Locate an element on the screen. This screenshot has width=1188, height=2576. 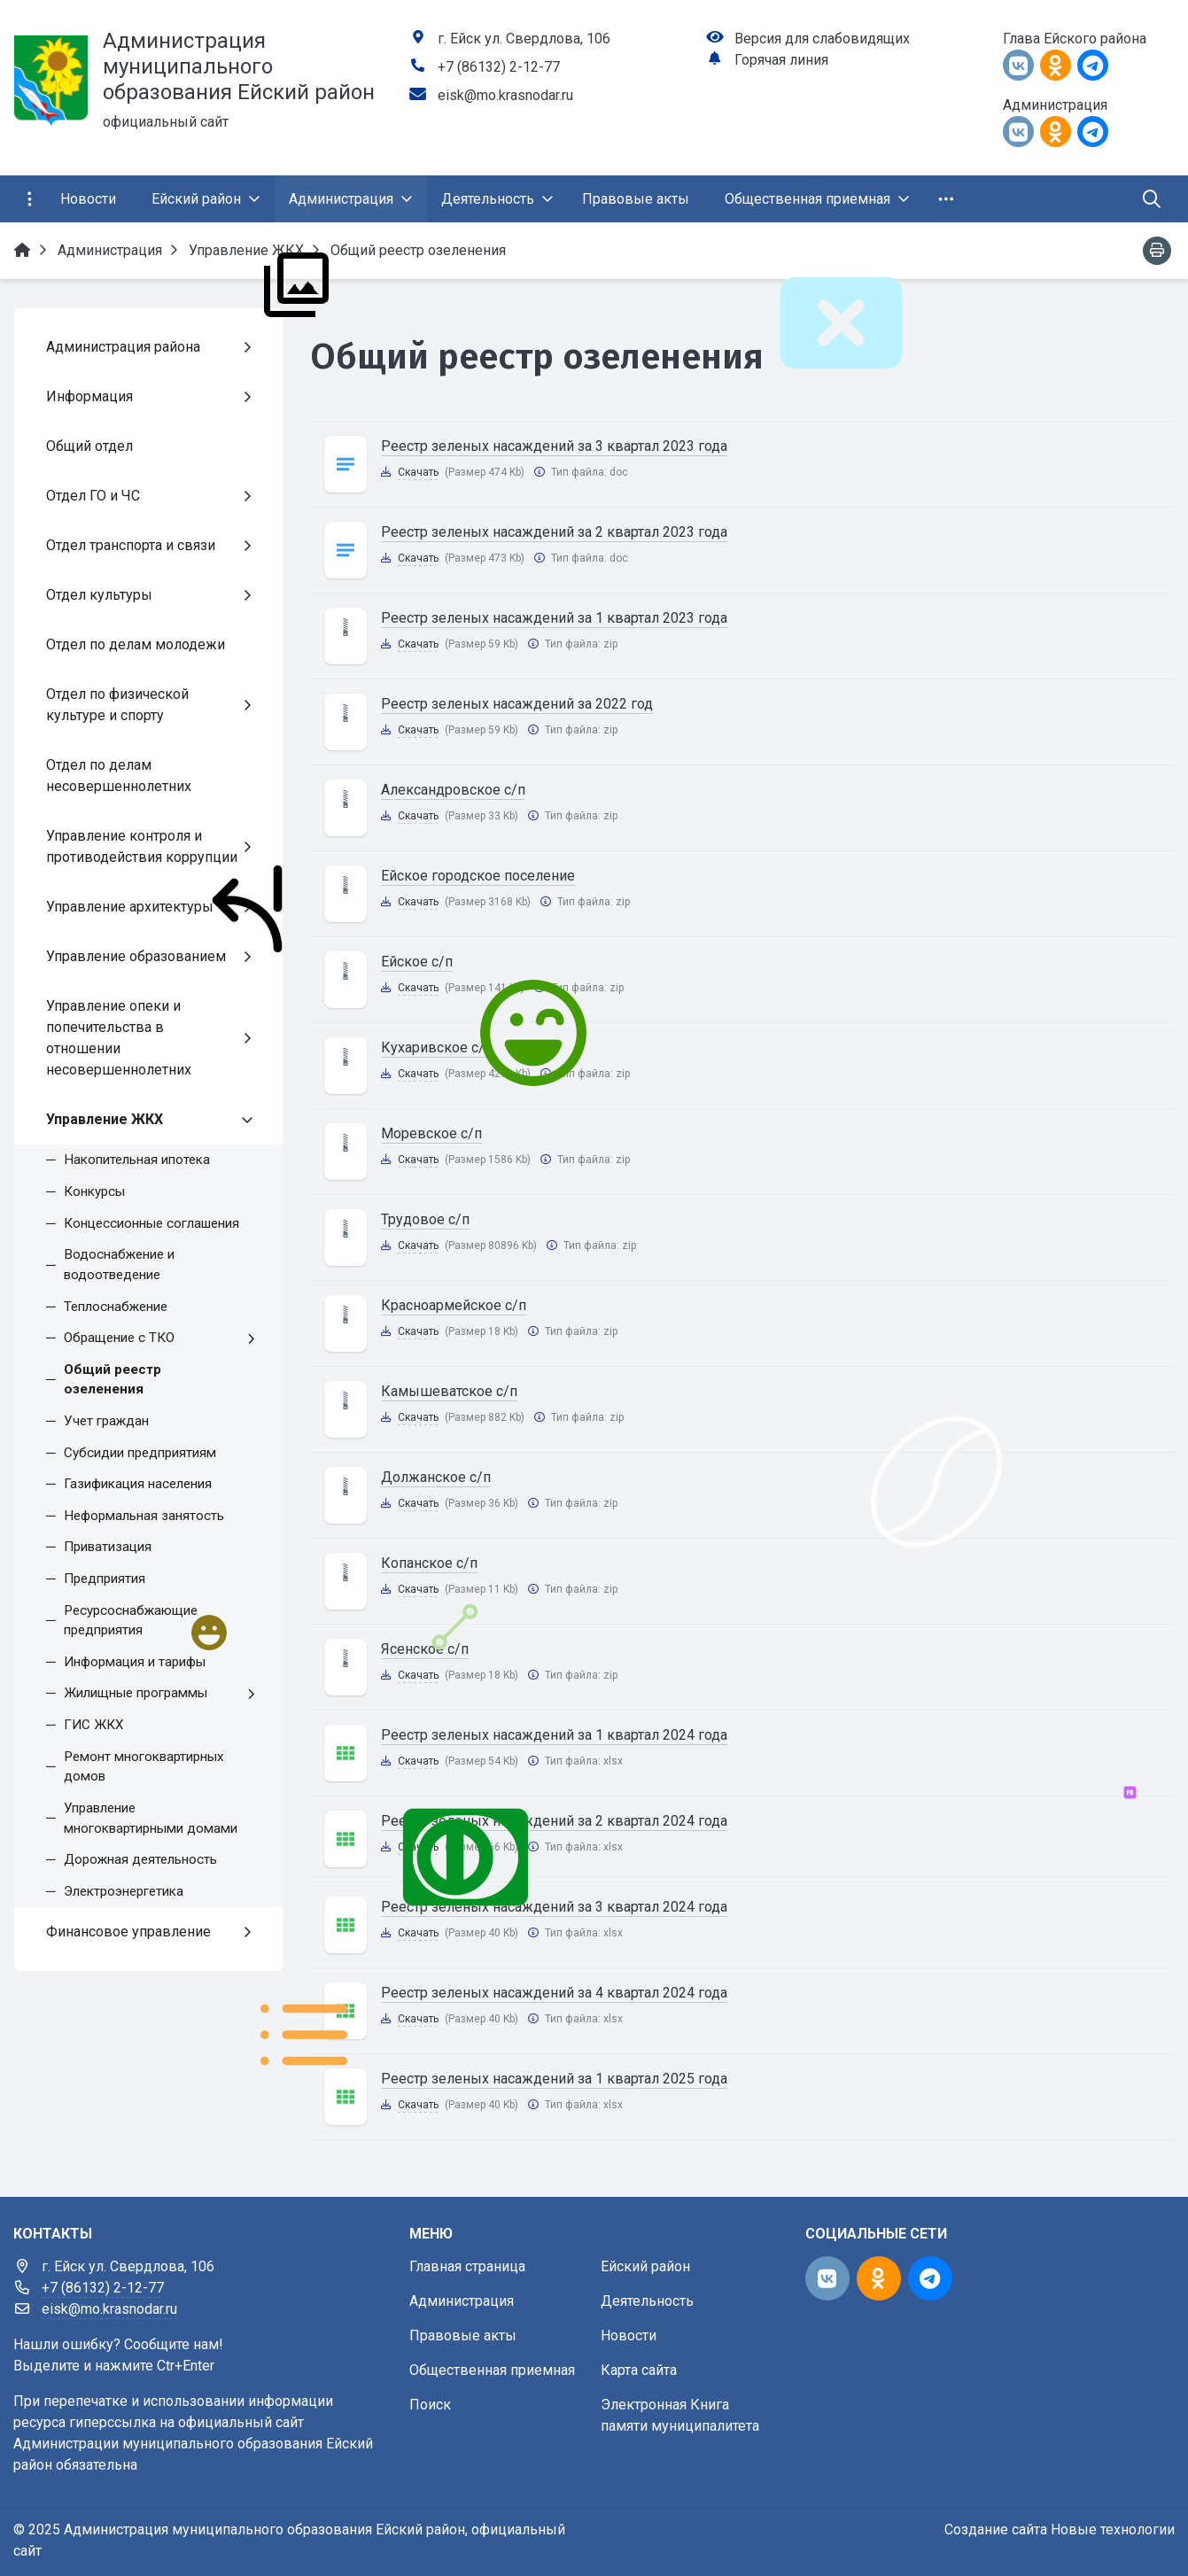
react with a laugh emoji is located at coordinates (209, 1633).